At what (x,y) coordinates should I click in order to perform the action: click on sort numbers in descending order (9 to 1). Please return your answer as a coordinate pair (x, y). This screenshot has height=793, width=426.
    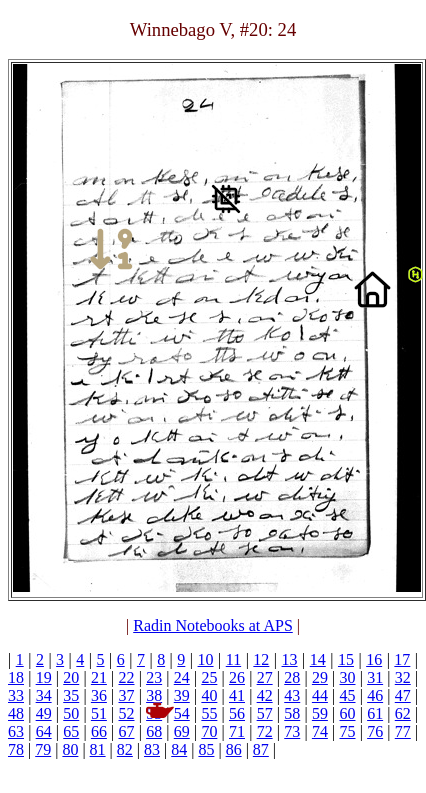
    Looking at the image, I should click on (112, 249).